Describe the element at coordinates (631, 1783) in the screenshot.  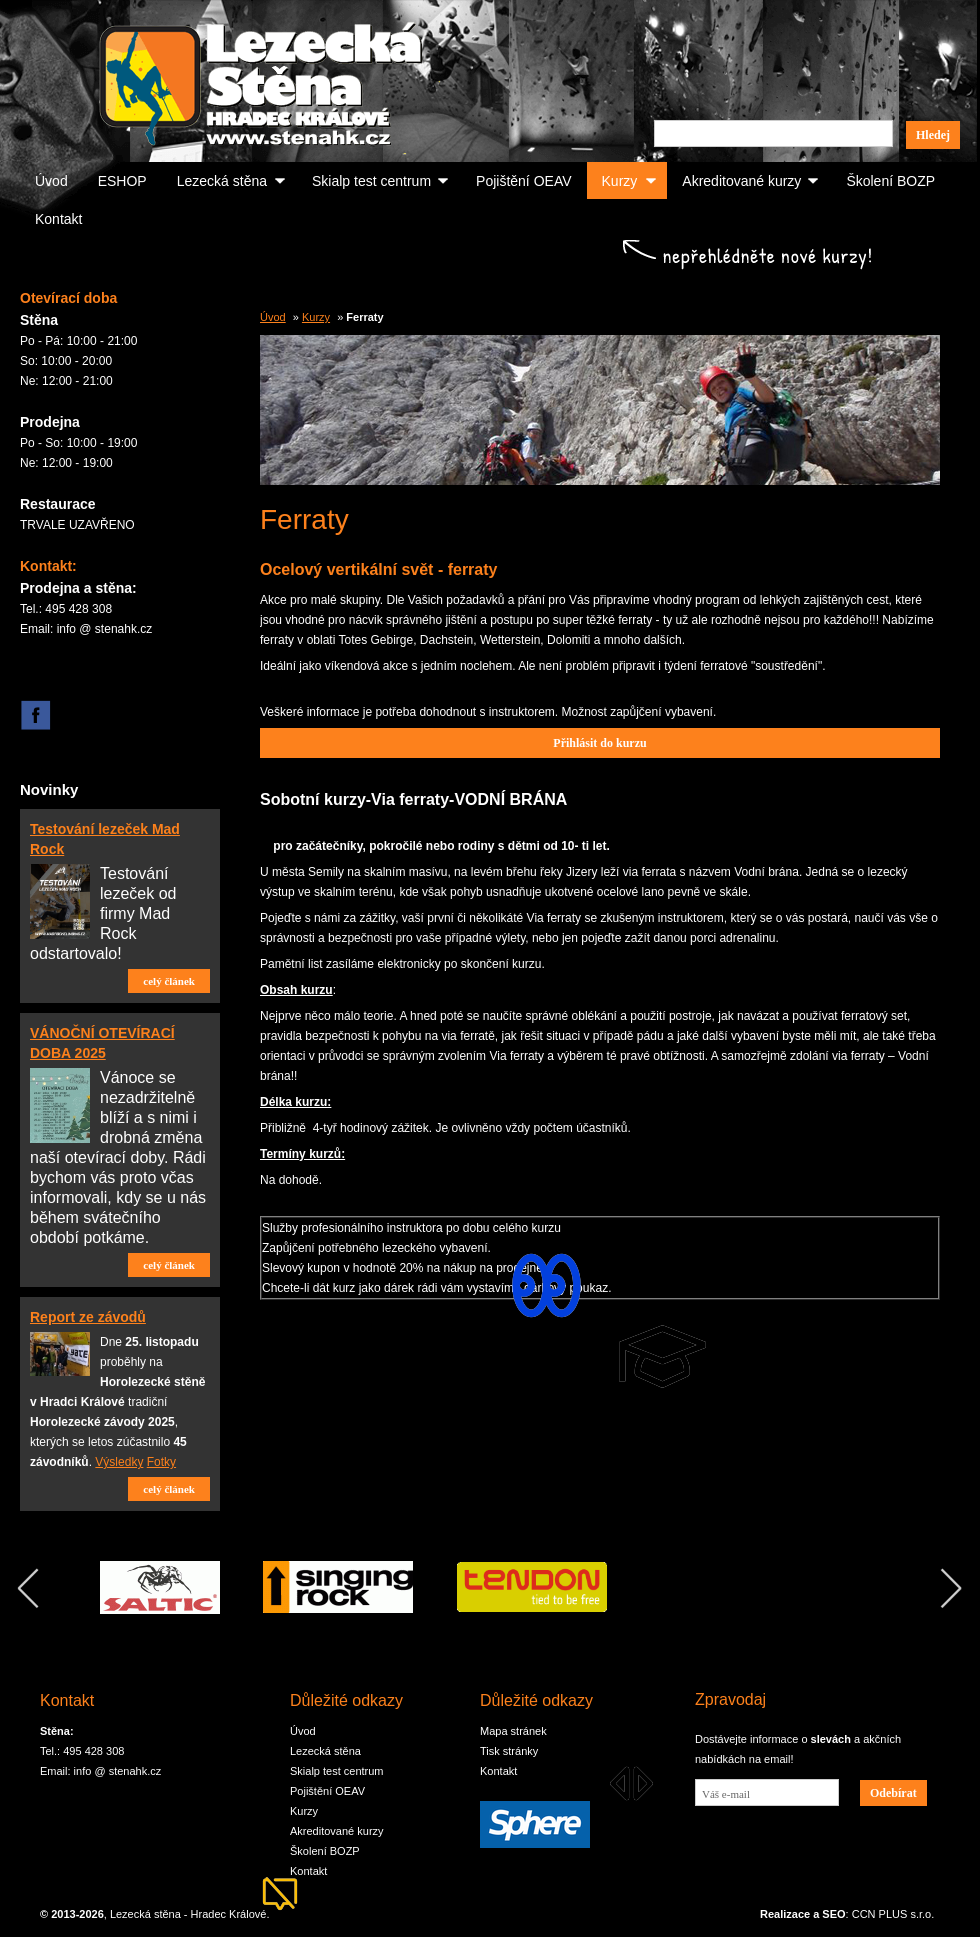
I see `expand or resize horizontally` at that location.